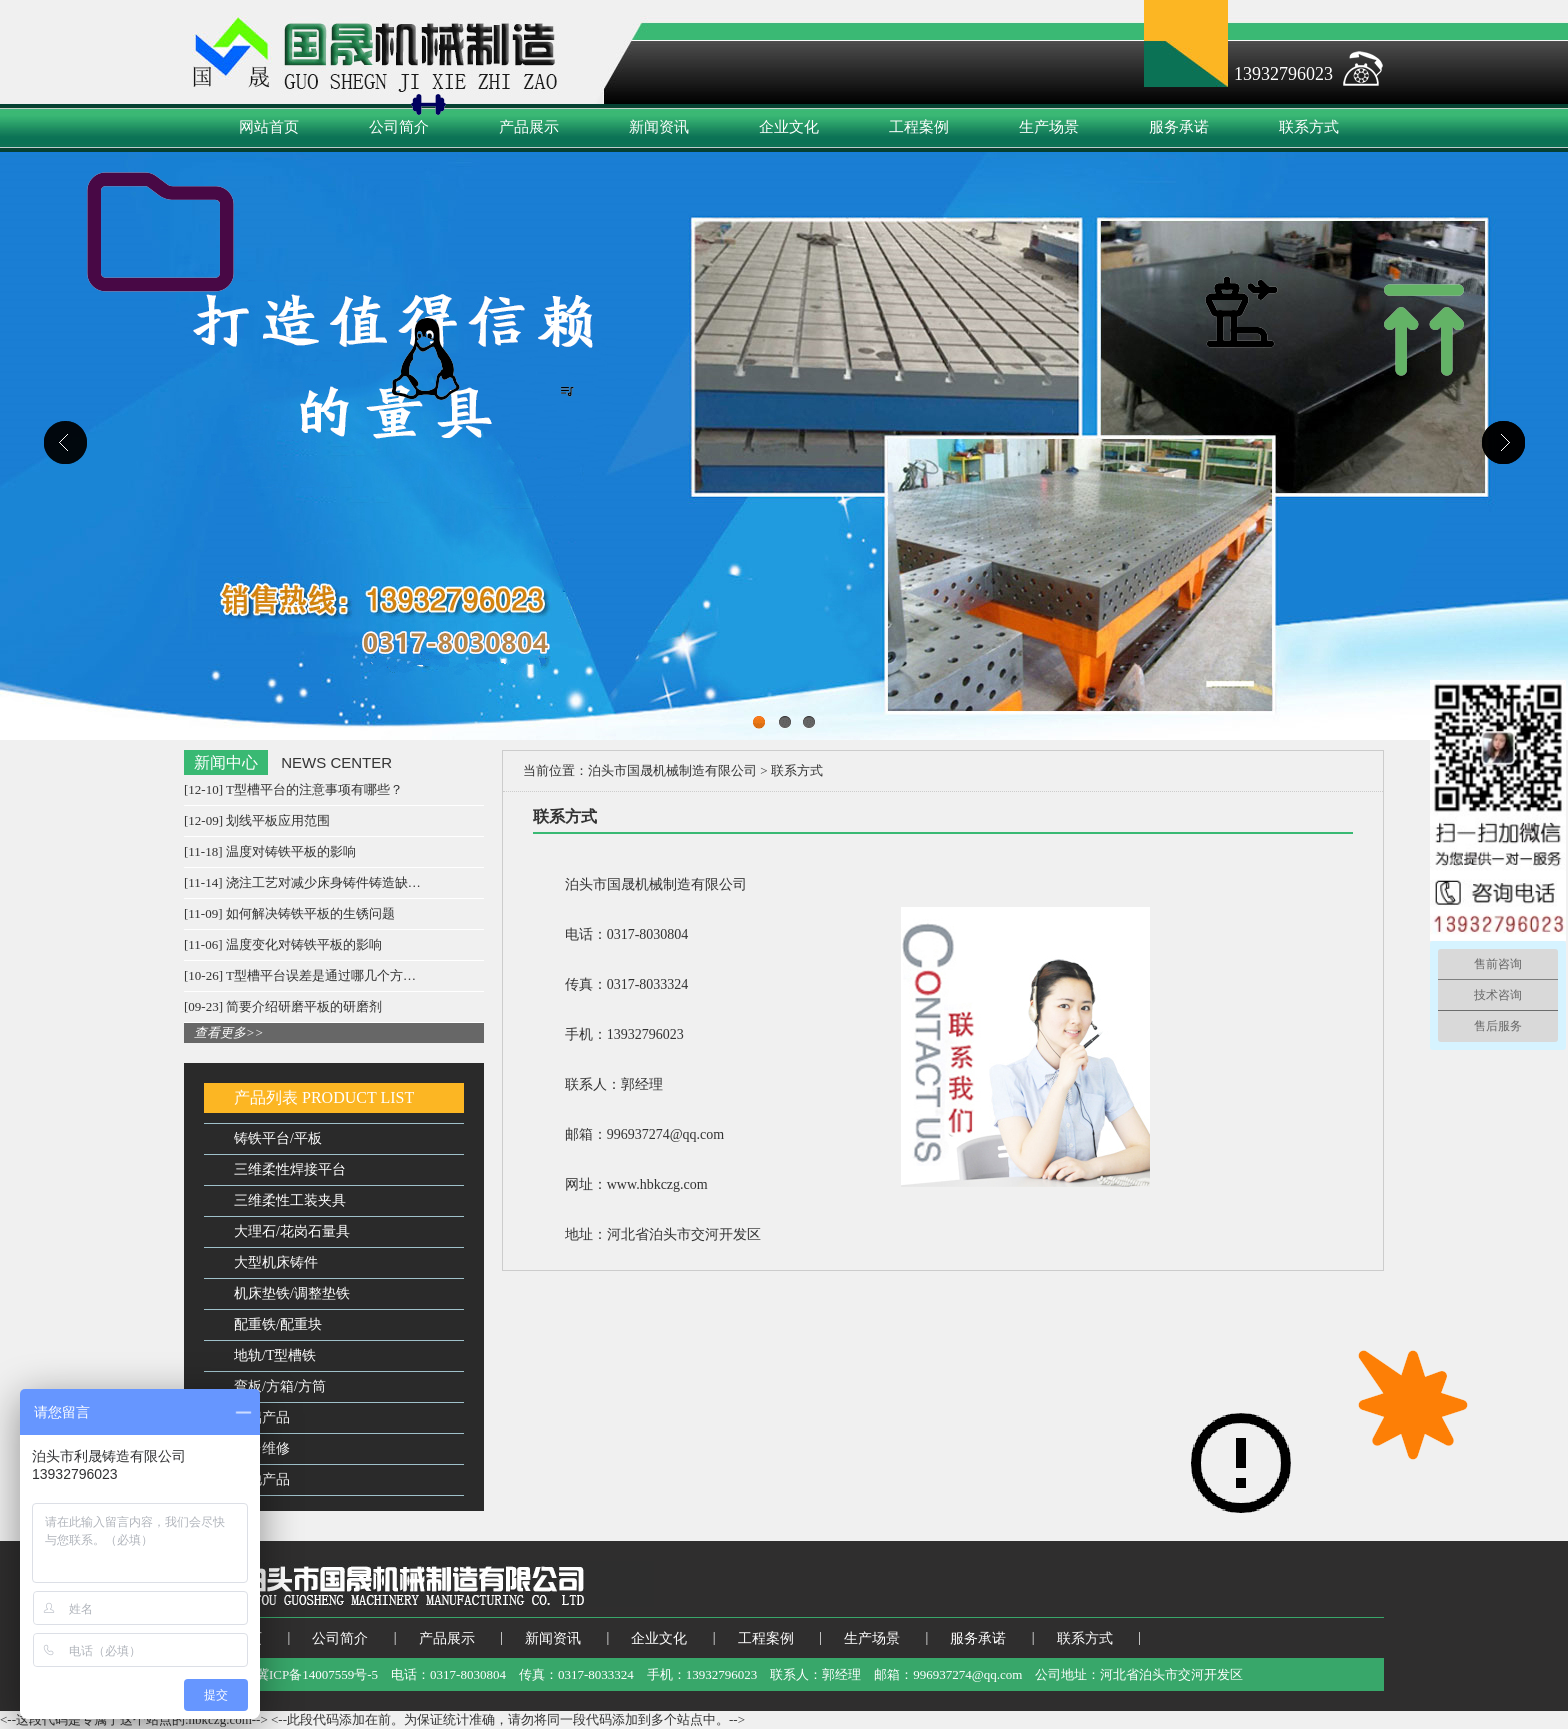  What do you see at coordinates (428, 104) in the screenshot?
I see `access fitness or workout features` at bounding box center [428, 104].